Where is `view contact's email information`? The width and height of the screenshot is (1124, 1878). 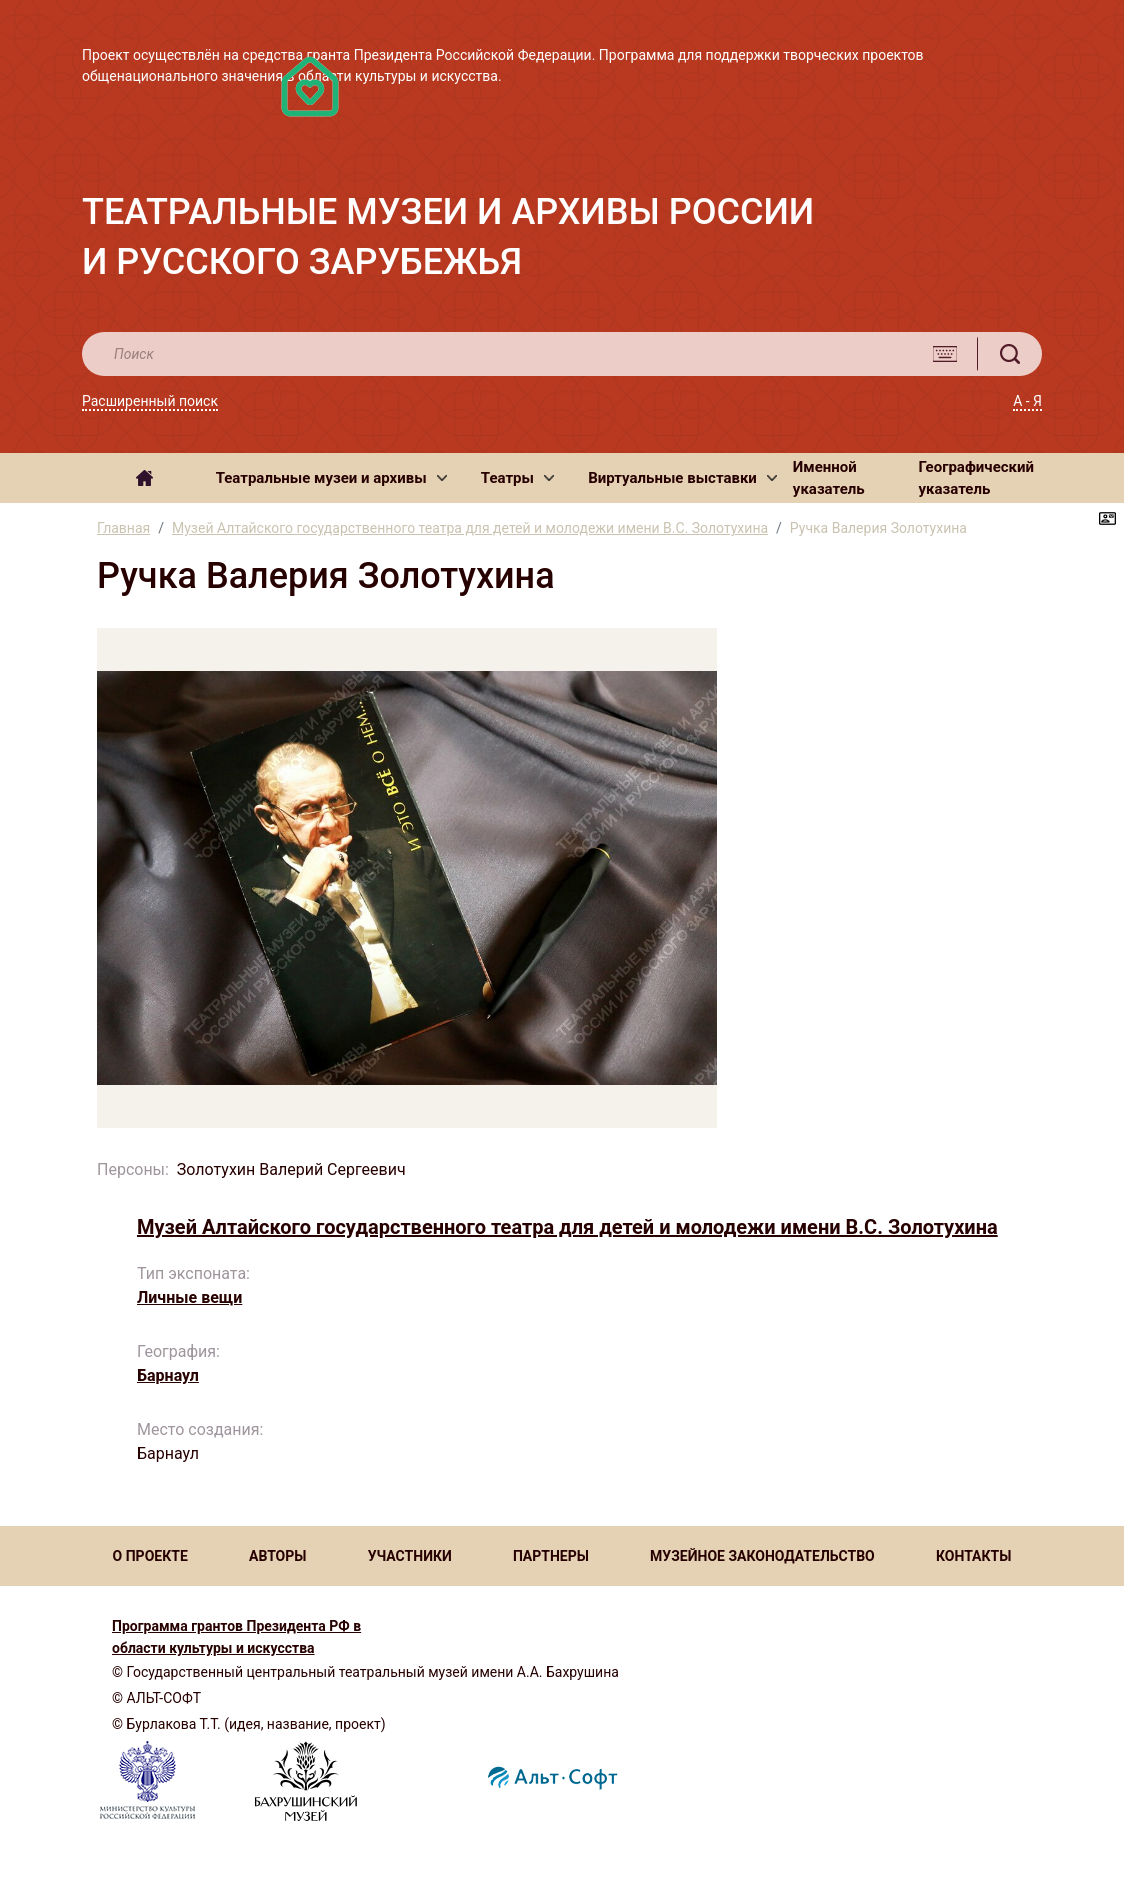
view contact's email information is located at coordinates (1107, 518).